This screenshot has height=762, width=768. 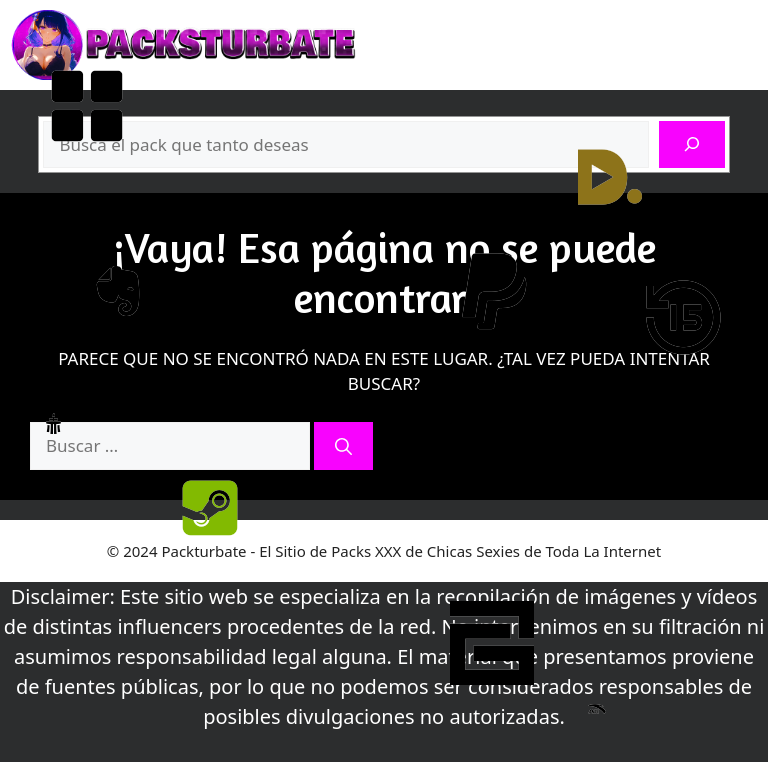 I want to click on access app grid or menu, so click(x=87, y=106).